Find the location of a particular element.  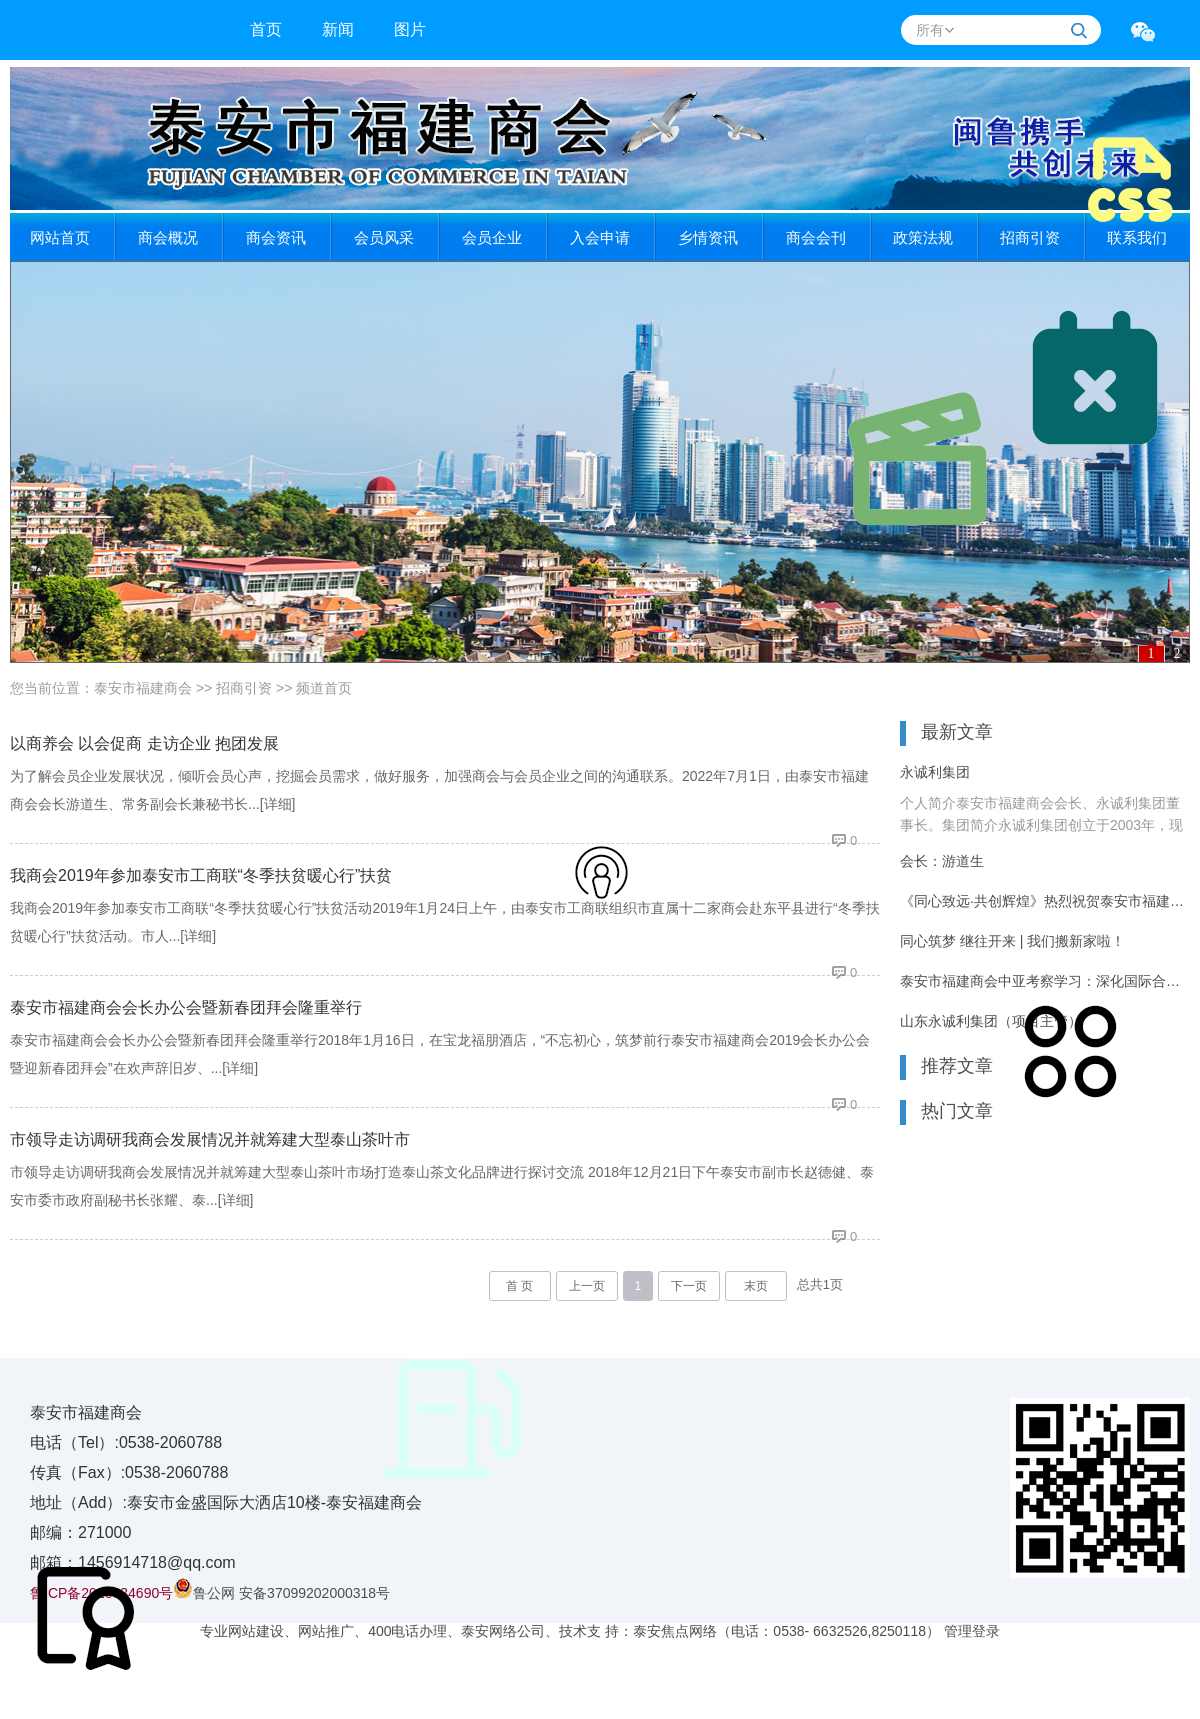

open apple podcasts app is located at coordinates (601, 872).